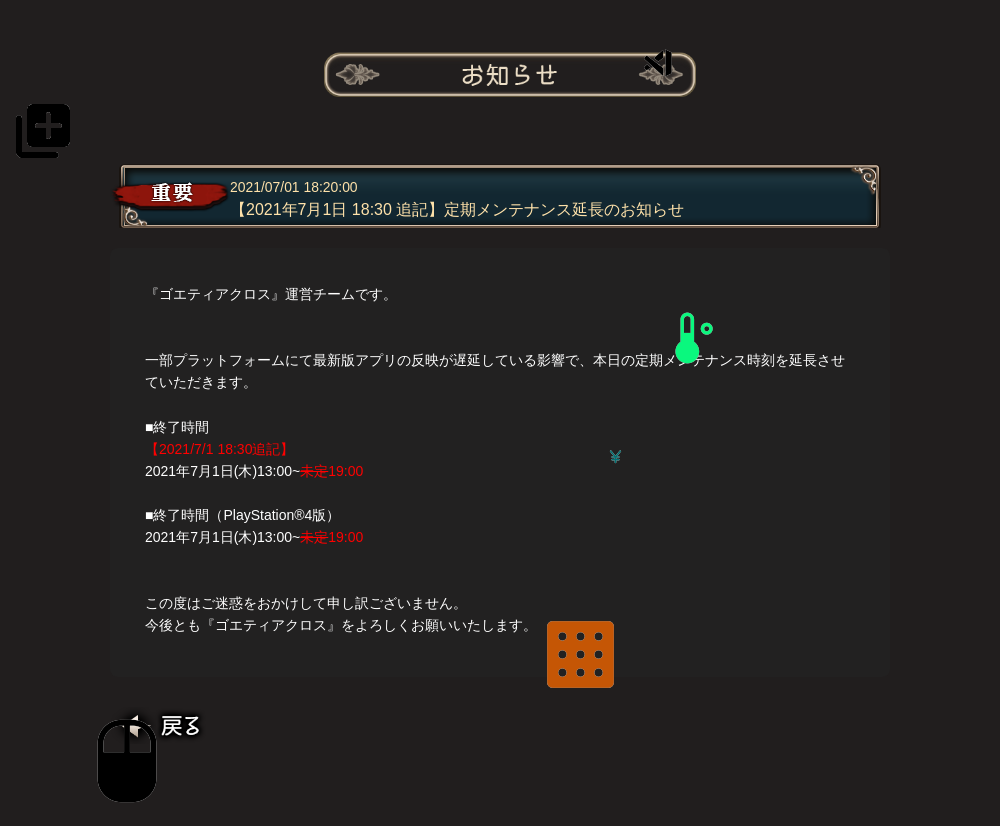  I want to click on open app drawer or launcher, so click(580, 654).